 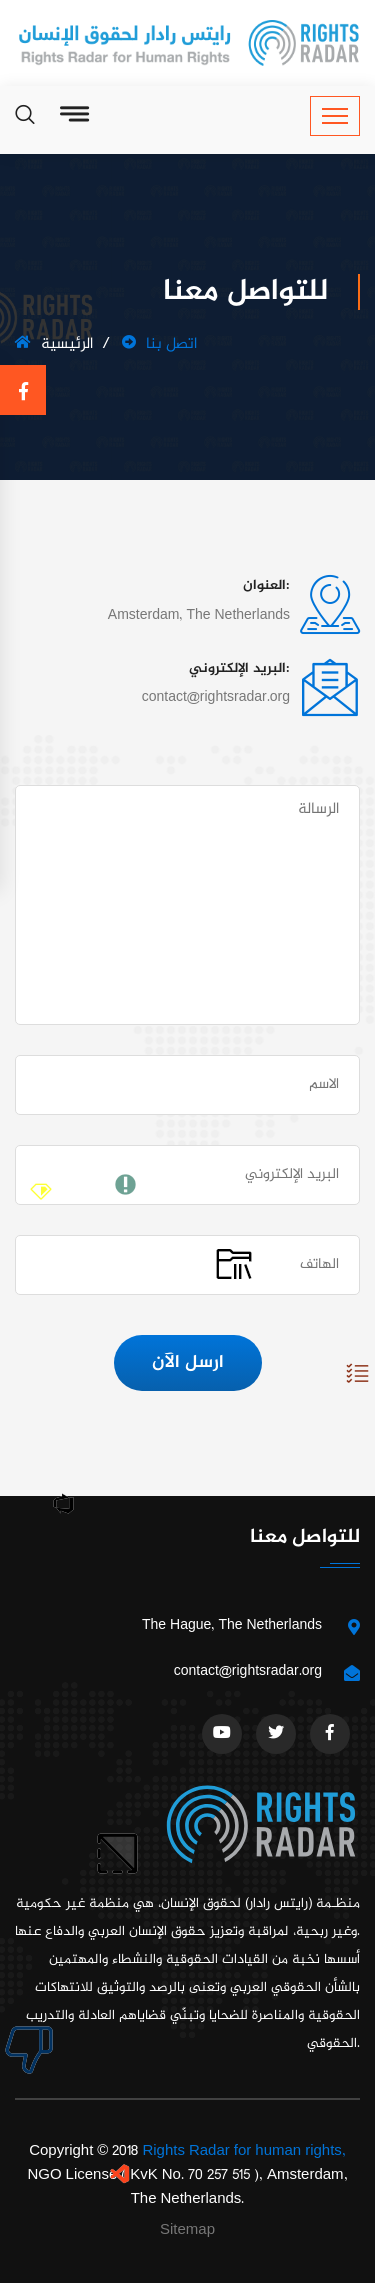 What do you see at coordinates (125, 1184) in the screenshot?
I see `indicates an unsupported or invalid breakpoint in the debugger` at bounding box center [125, 1184].